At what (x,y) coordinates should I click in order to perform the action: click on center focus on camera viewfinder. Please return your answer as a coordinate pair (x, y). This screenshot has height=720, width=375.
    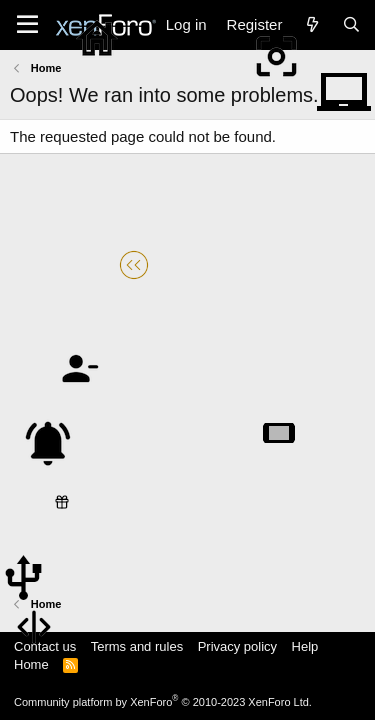
    Looking at the image, I should click on (276, 56).